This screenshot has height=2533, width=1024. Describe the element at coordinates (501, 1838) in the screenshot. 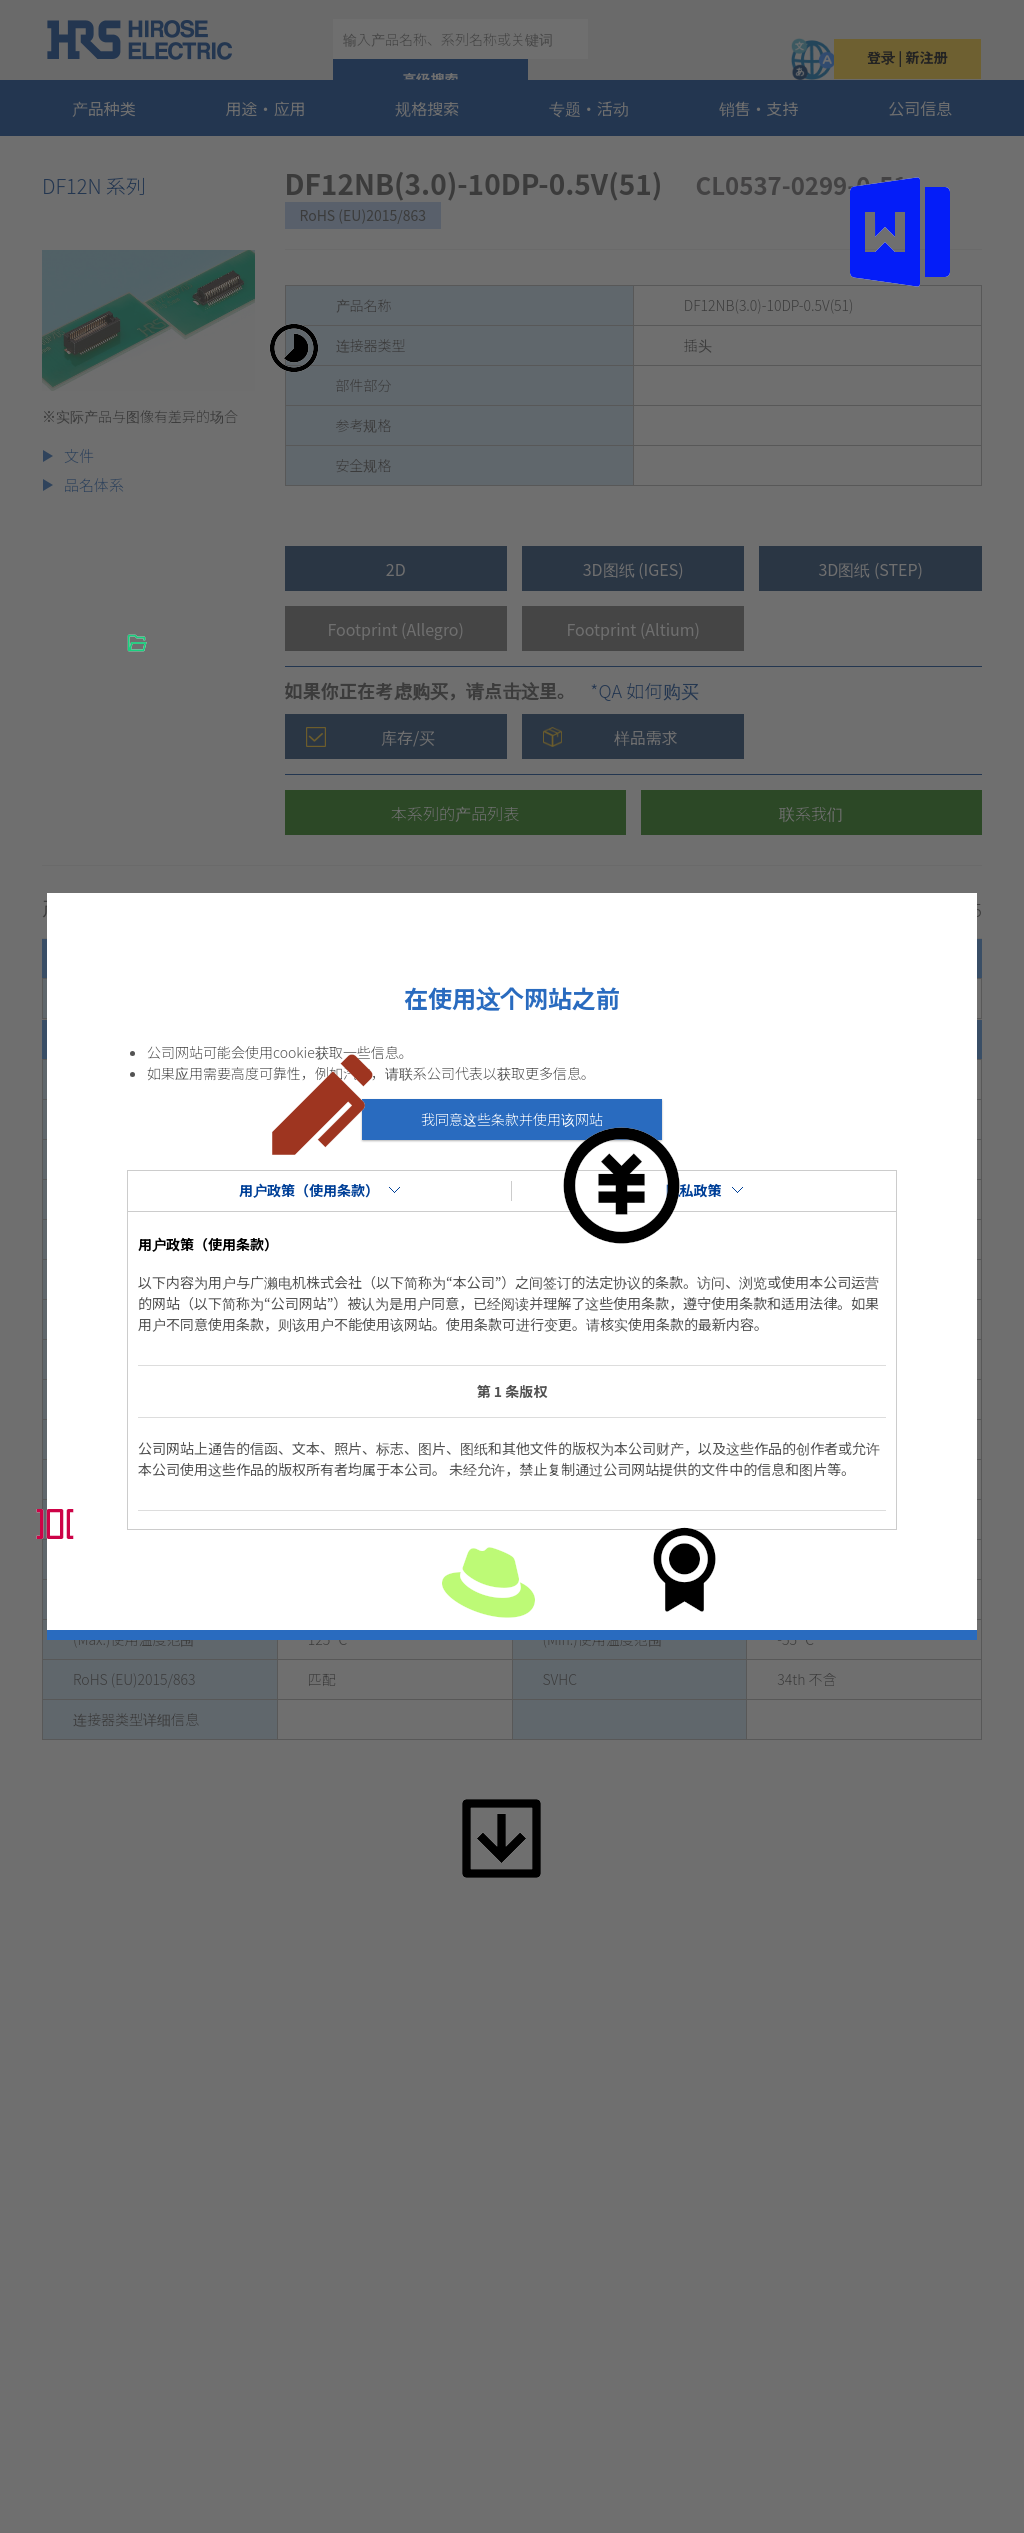

I see `download file or content` at that location.